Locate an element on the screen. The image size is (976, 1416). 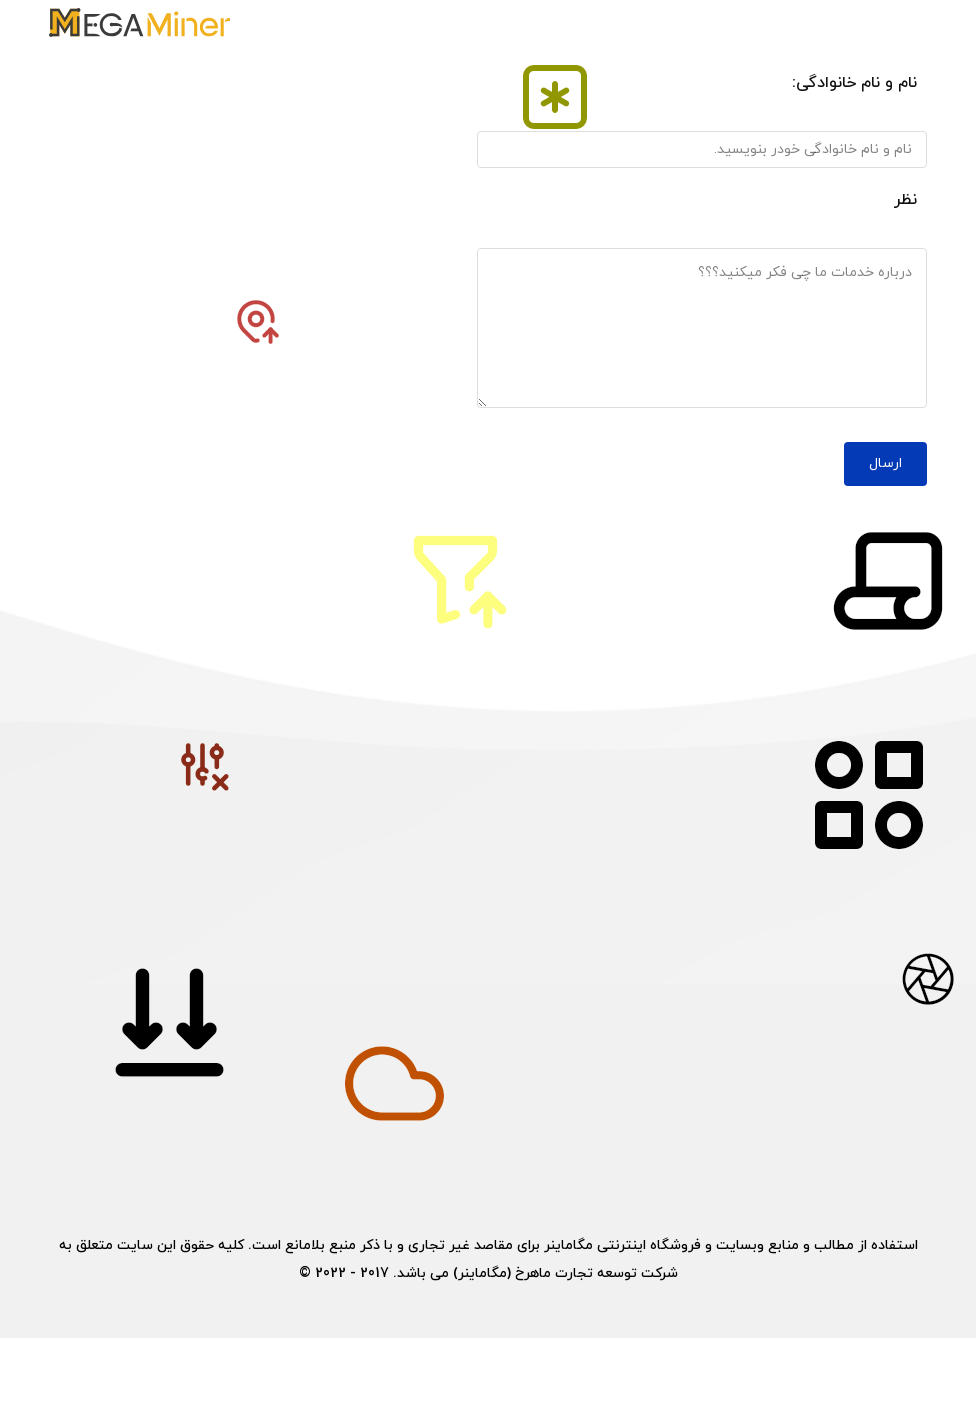
sort filtered results in ascending order is located at coordinates (455, 577).